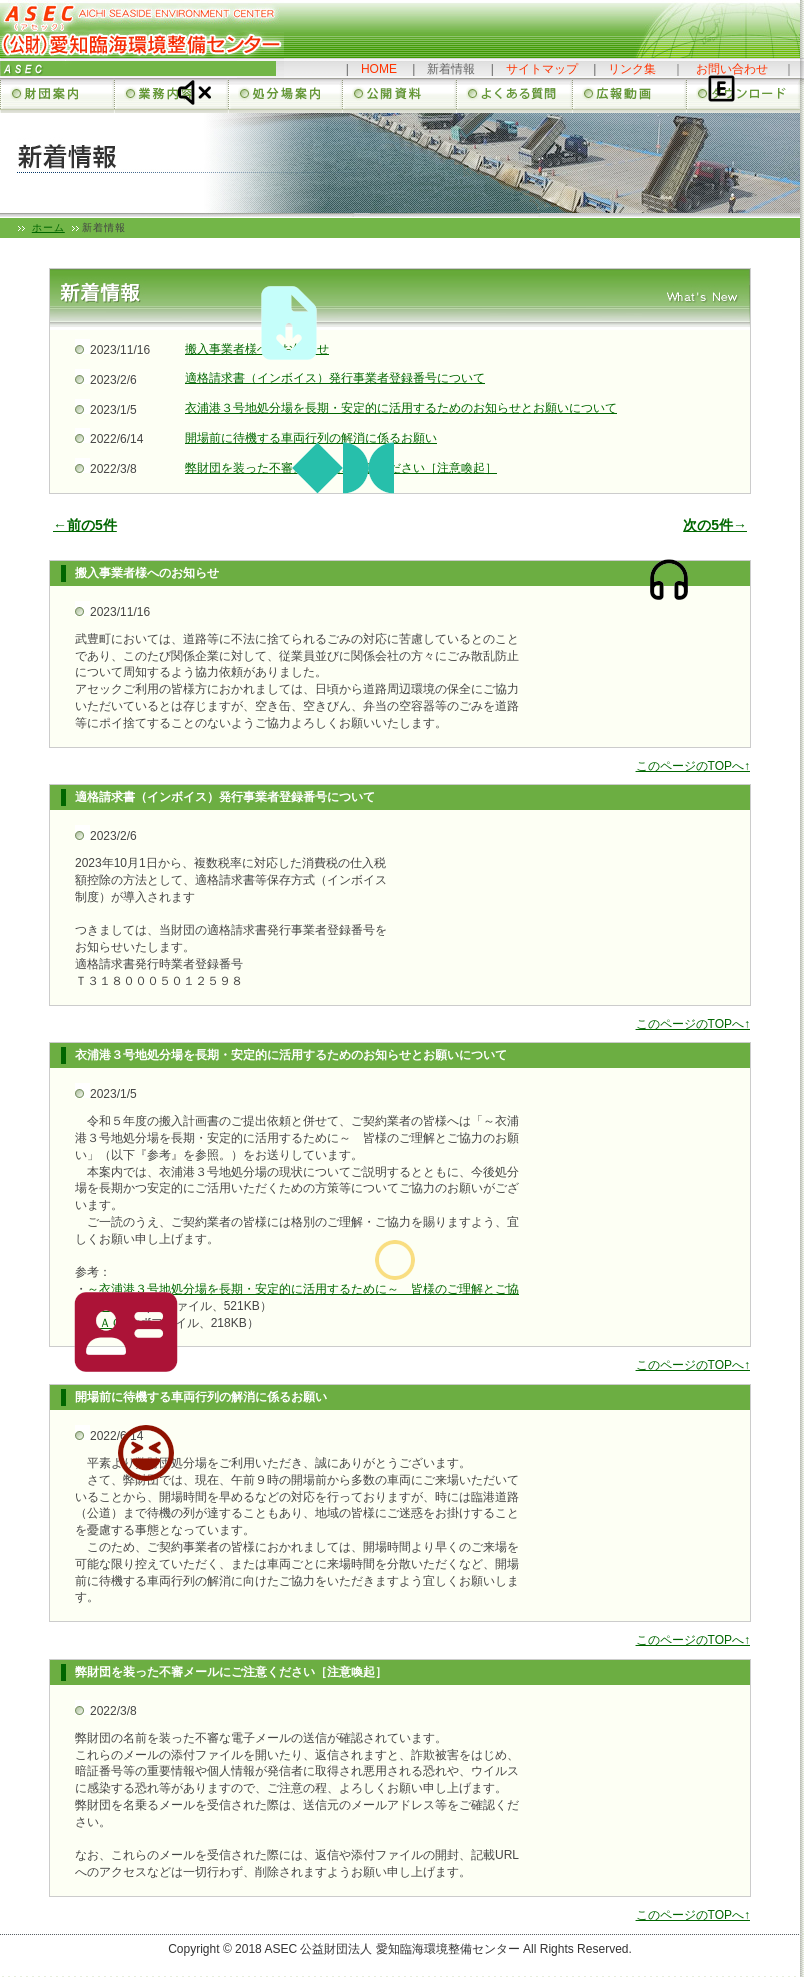  I want to click on listen to audio or music, so click(669, 581).